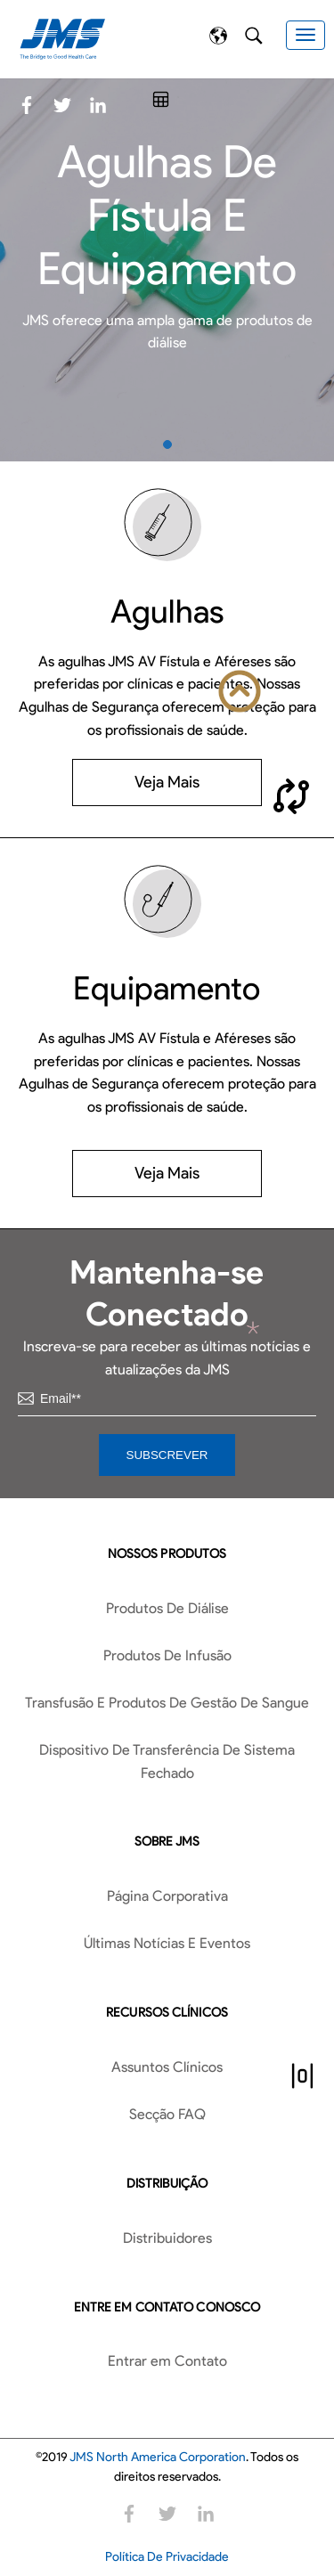 The height and width of the screenshot is (2576, 334). I want to click on open spreadsheet or data table, so click(160, 99).